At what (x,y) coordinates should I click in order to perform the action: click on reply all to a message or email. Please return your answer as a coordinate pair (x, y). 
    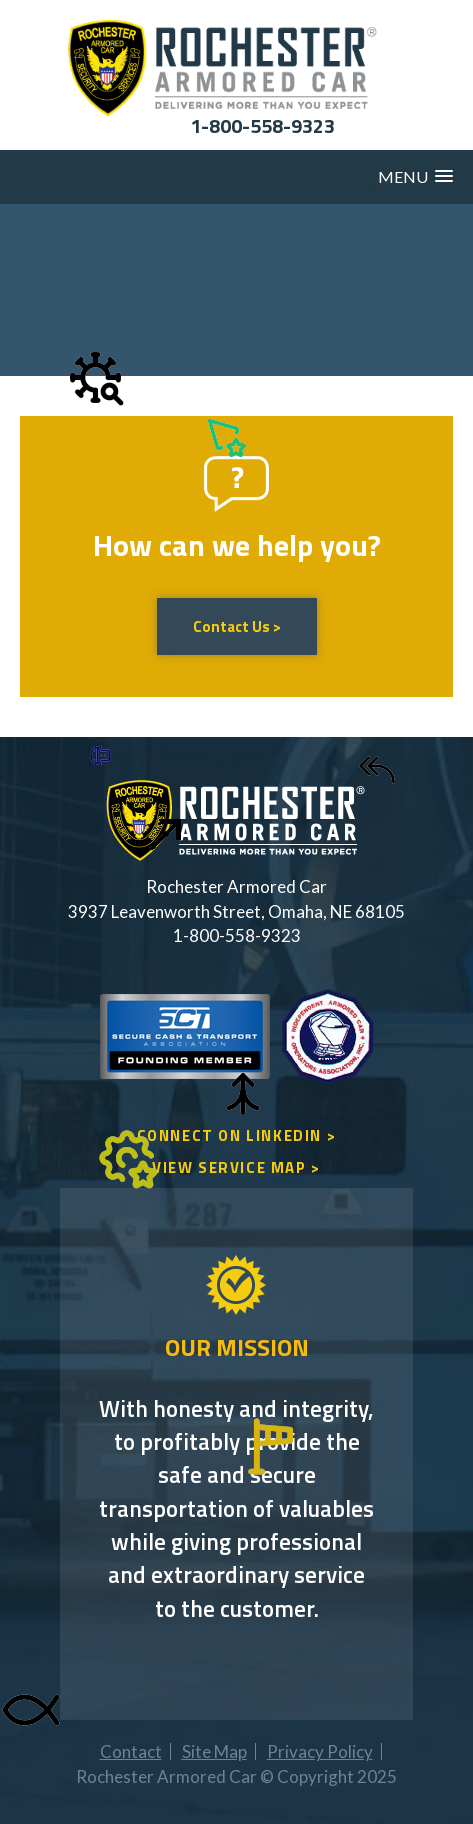
    Looking at the image, I should click on (377, 770).